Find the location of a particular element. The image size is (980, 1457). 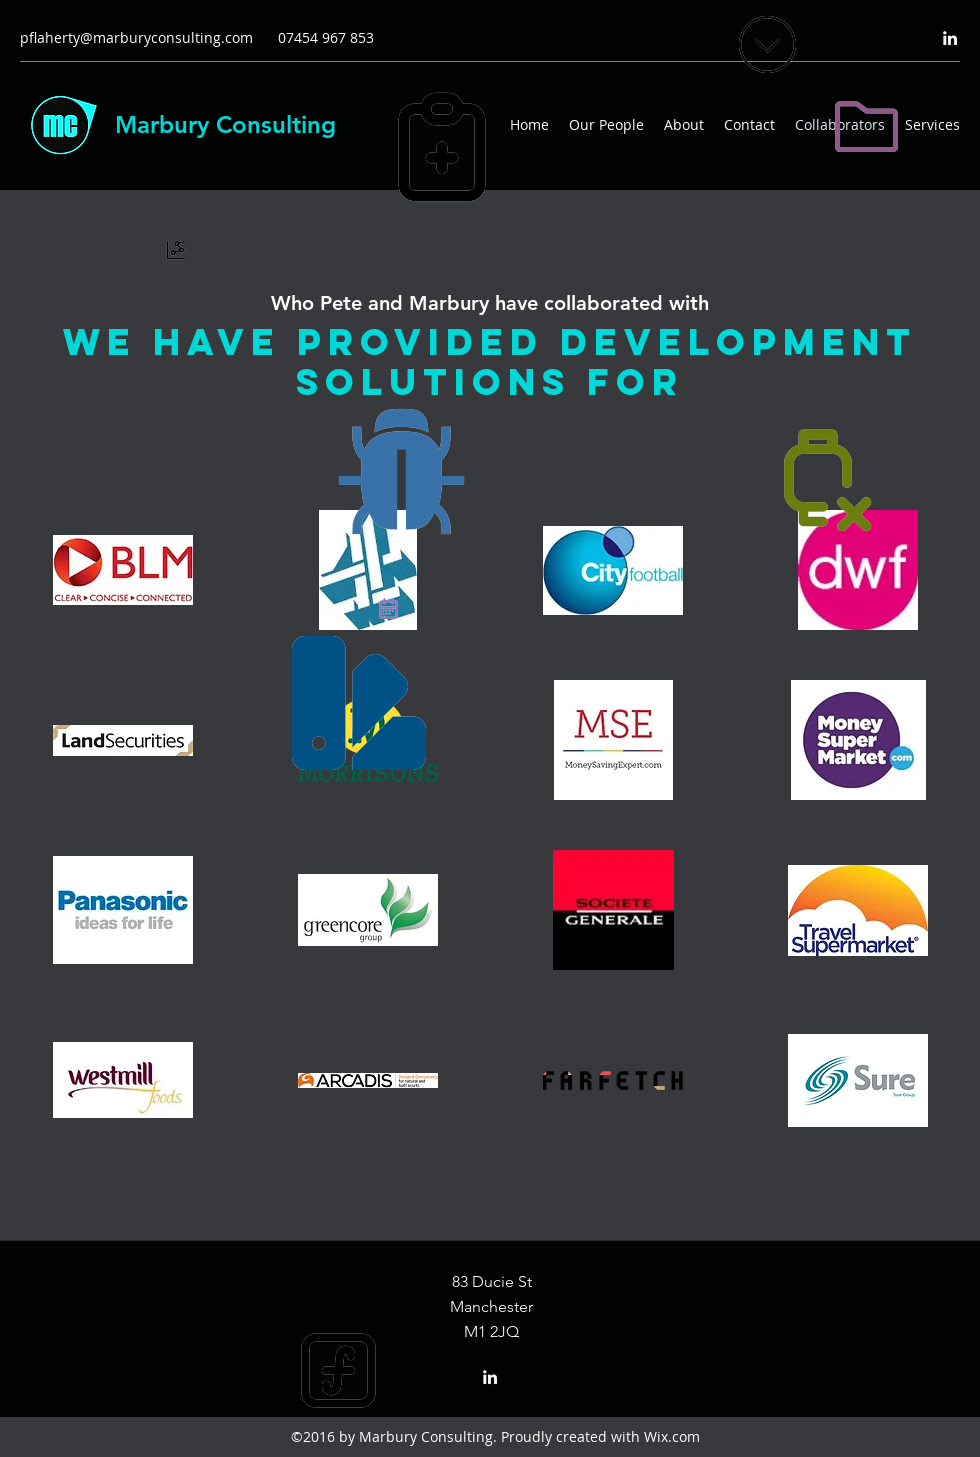

view scatter plot data visualization is located at coordinates (176, 250).